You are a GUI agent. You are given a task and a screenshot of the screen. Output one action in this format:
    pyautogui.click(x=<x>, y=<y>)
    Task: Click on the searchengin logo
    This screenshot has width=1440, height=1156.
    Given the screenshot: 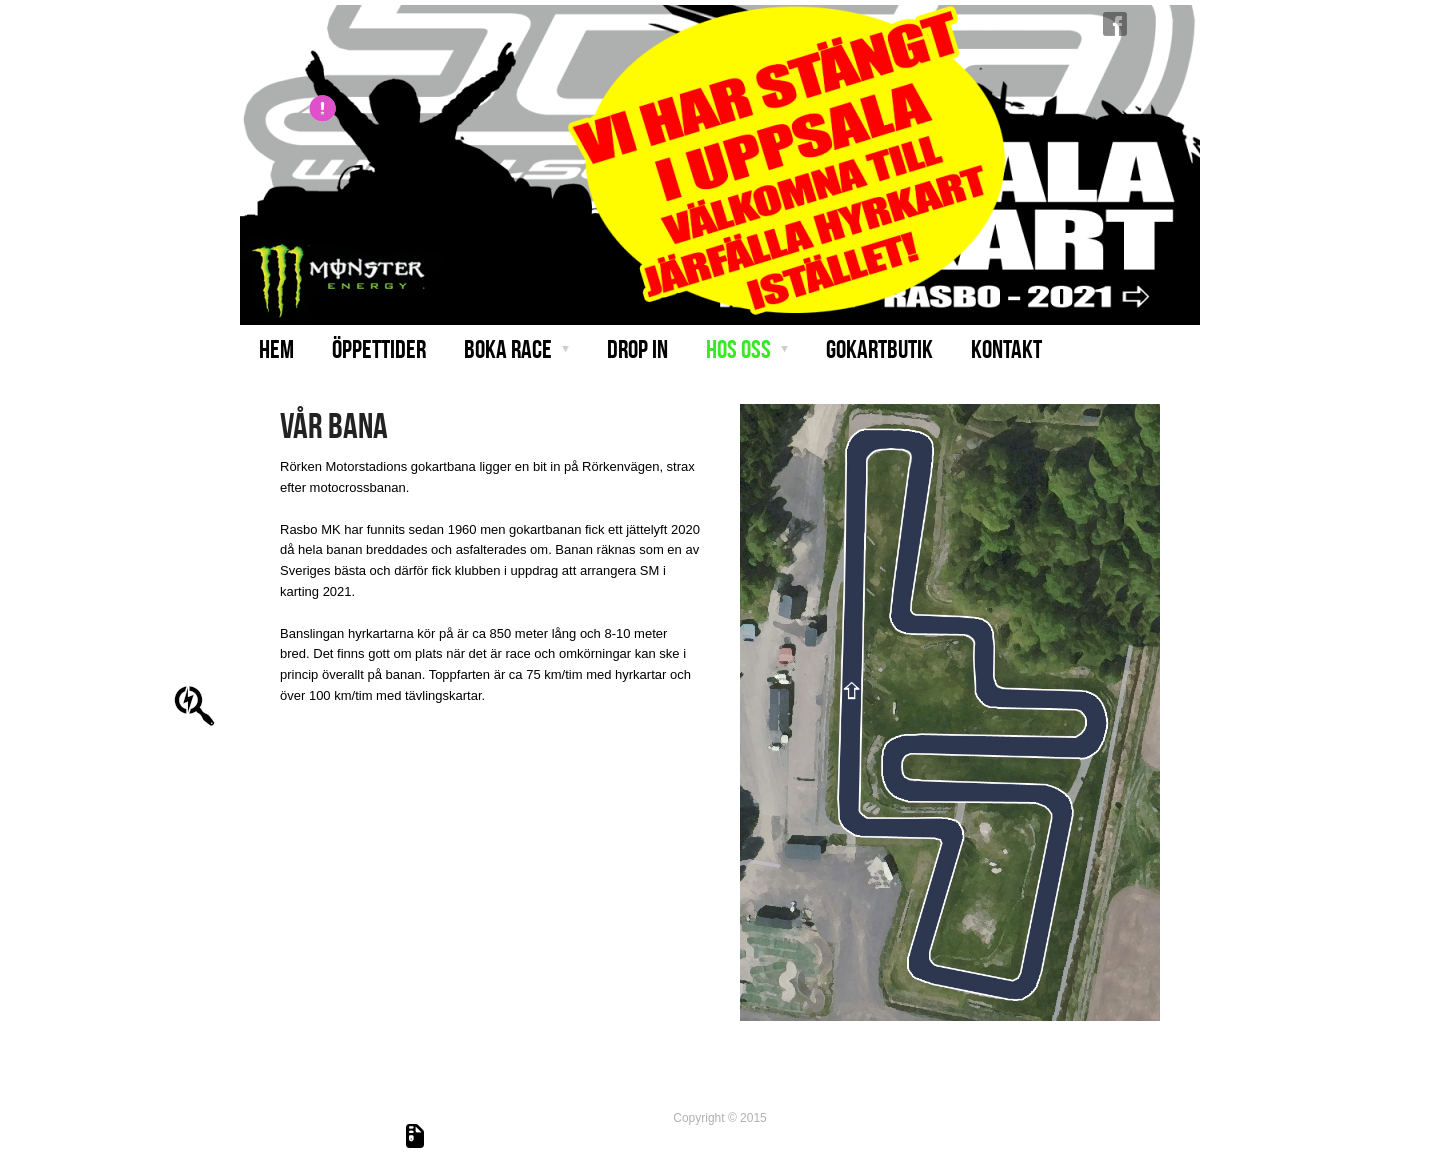 What is the action you would take?
    pyautogui.click(x=194, y=705)
    